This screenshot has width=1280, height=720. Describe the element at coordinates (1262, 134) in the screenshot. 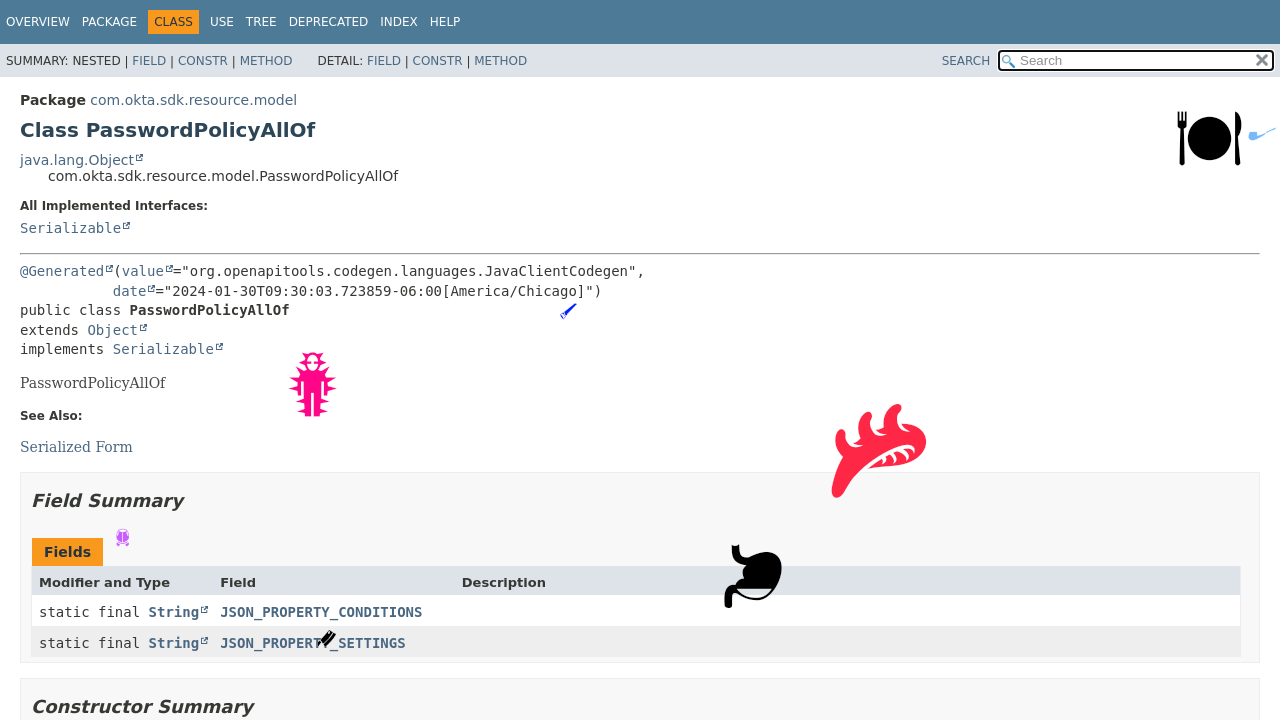

I see `indicates a smoking-permitted area or zone` at that location.